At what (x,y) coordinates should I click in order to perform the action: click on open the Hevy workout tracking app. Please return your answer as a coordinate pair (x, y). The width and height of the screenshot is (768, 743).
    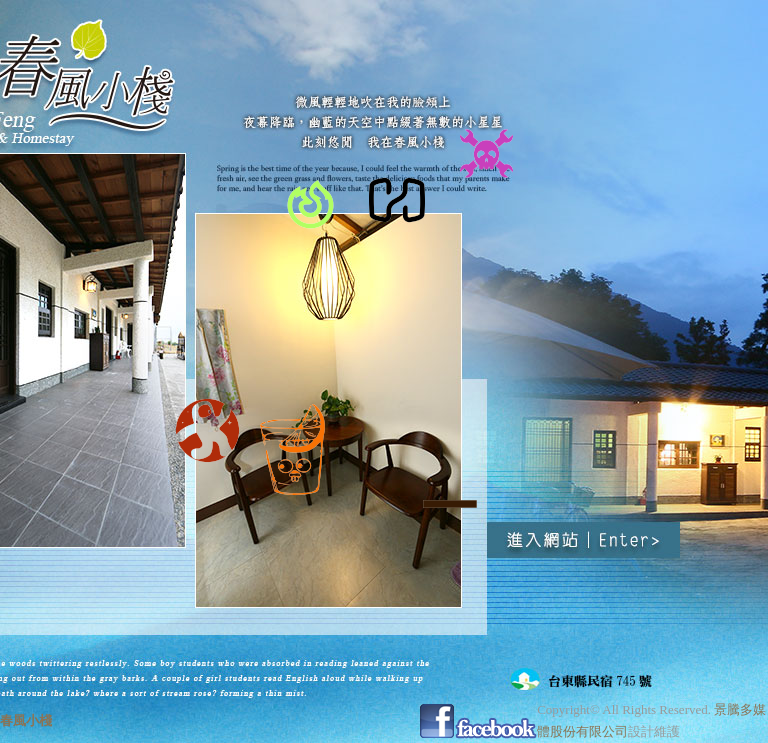
    Looking at the image, I should click on (397, 200).